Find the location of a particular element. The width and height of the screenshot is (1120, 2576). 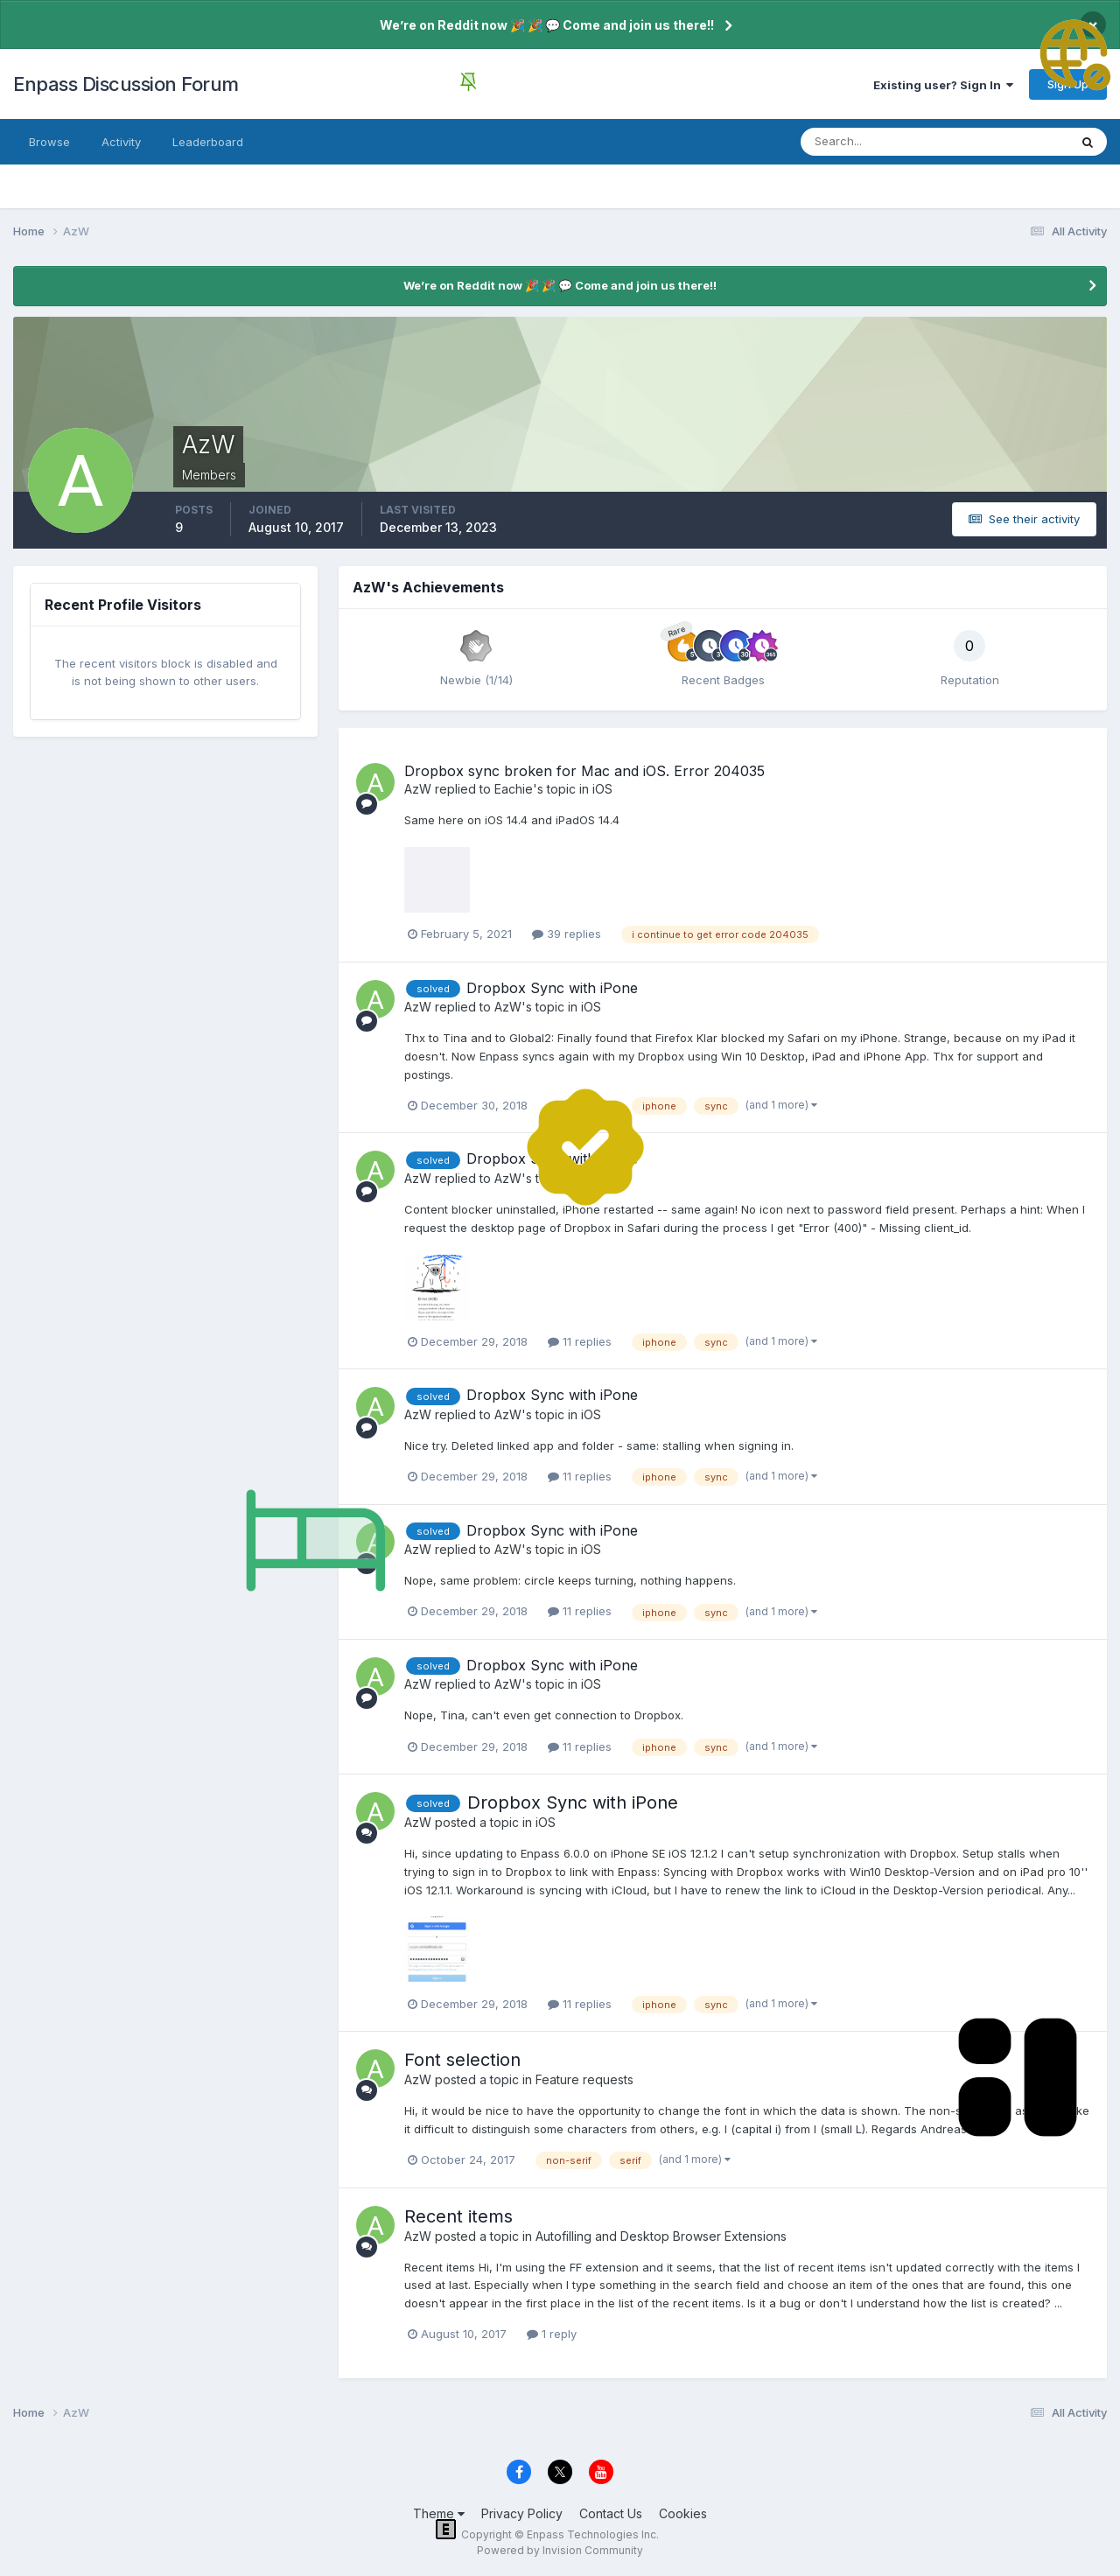

disable internet access is located at coordinates (1074, 53).